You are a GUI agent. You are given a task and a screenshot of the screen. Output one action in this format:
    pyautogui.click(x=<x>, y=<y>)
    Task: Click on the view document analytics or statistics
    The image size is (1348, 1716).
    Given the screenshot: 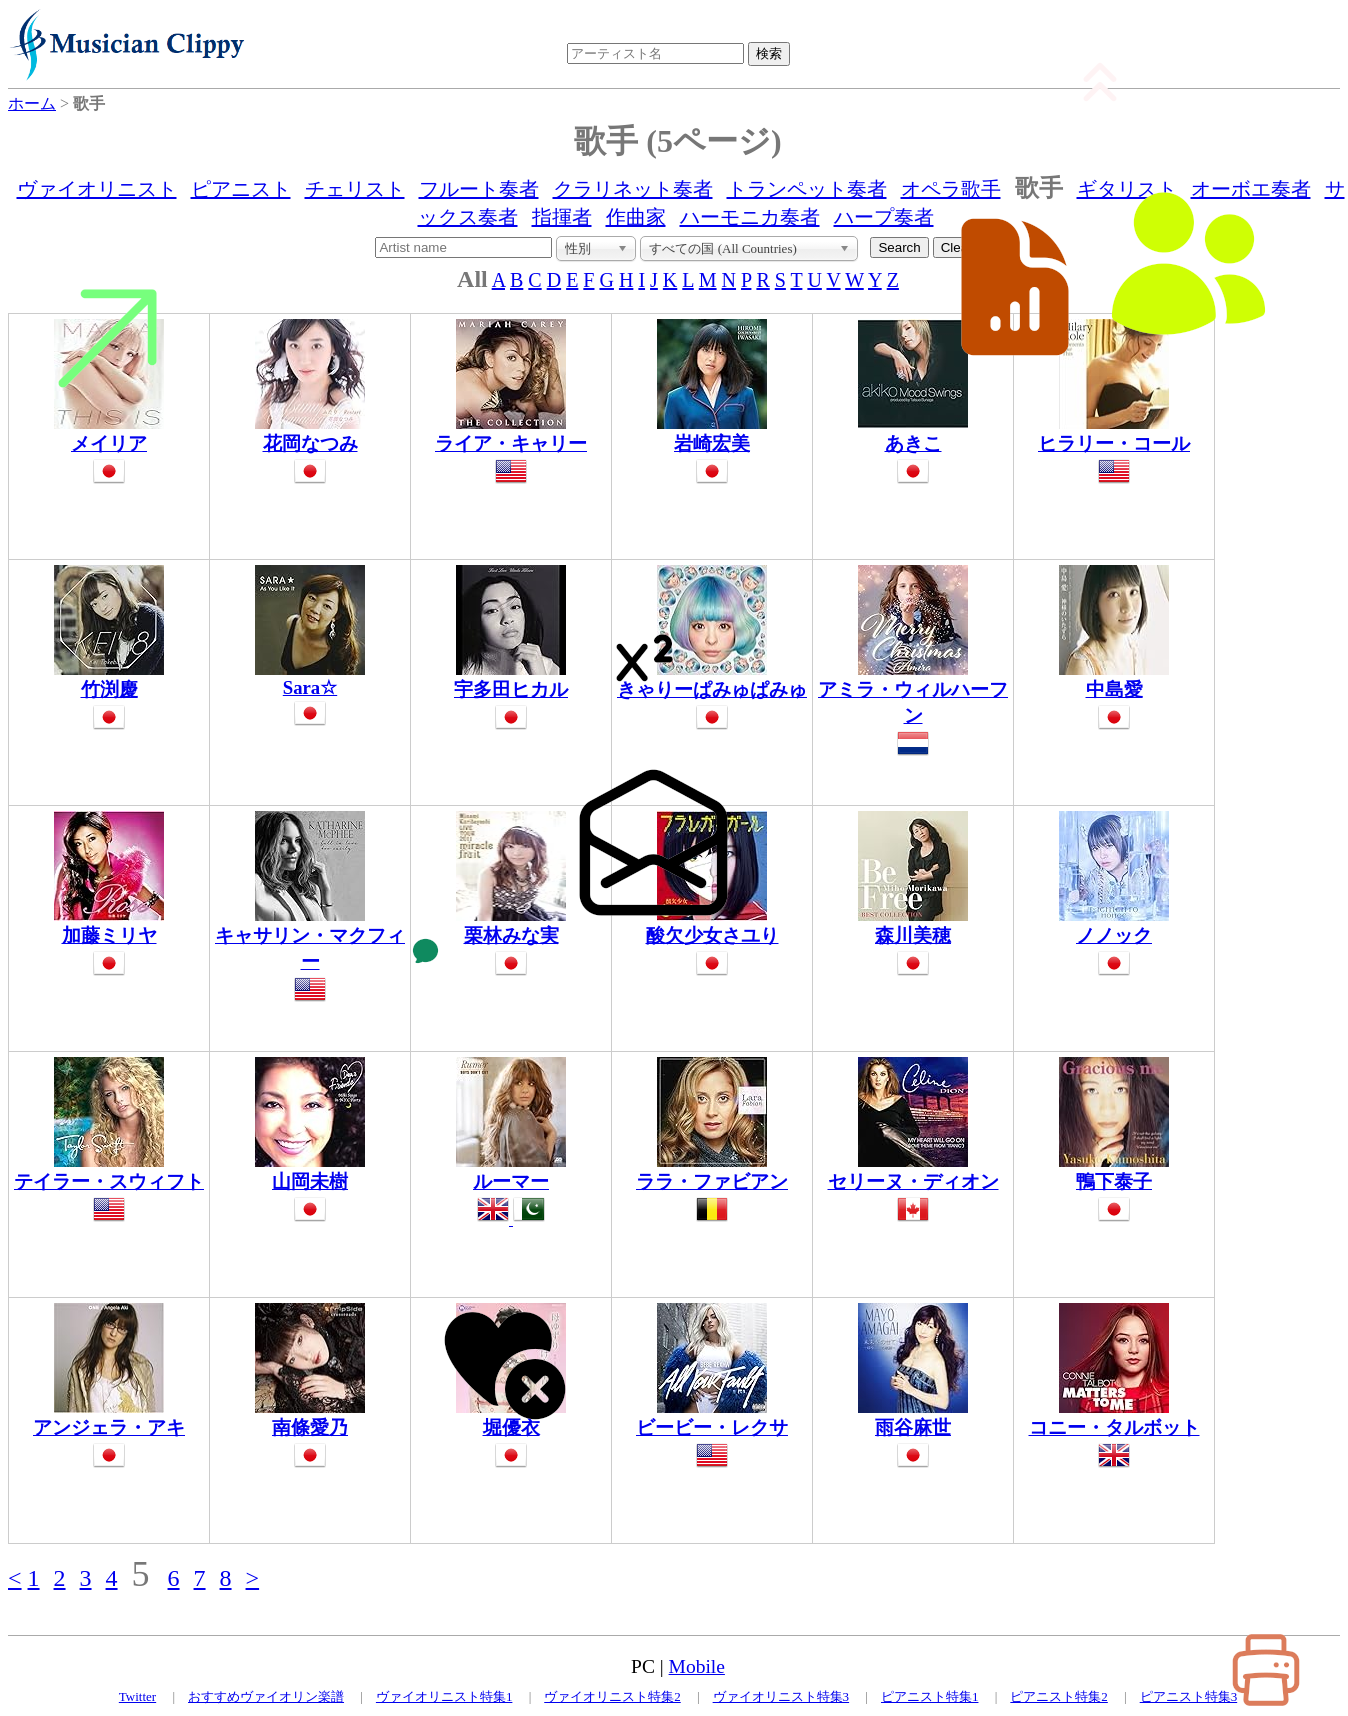 What is the action you would take?
    pyautogui.click(x=1015, y=287)
    